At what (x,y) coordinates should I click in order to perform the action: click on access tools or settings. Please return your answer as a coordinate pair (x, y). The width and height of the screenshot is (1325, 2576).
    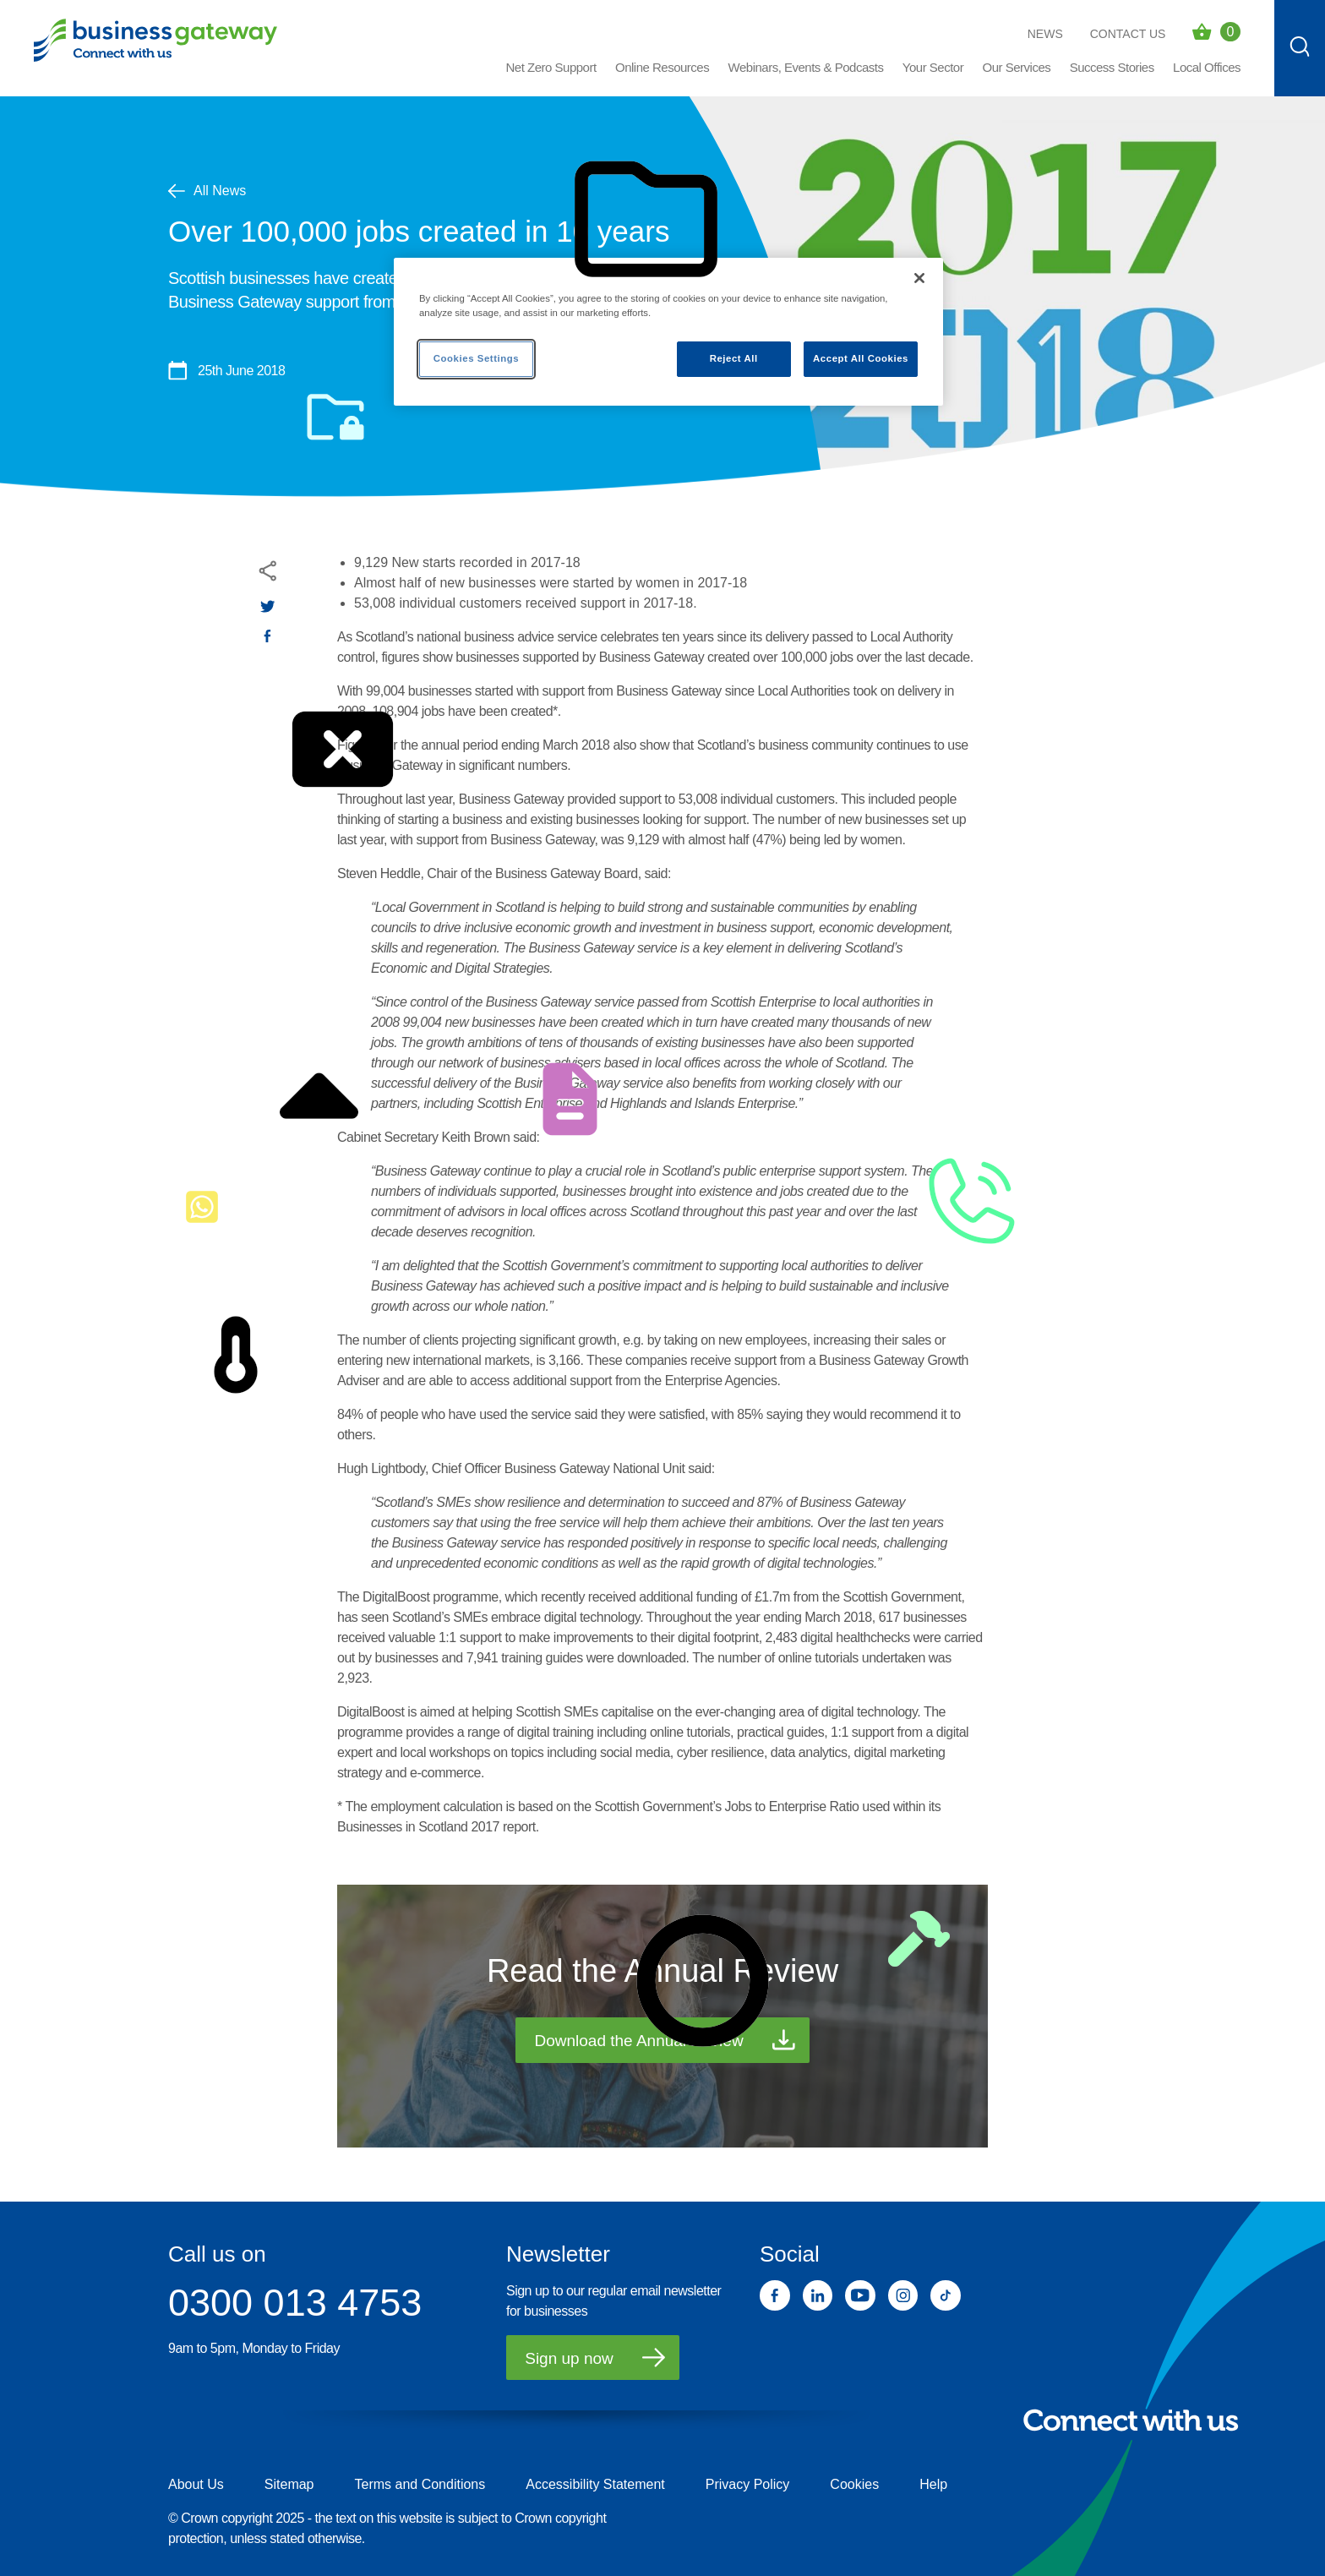
    Looking at the image, I should click on (919, 1940).